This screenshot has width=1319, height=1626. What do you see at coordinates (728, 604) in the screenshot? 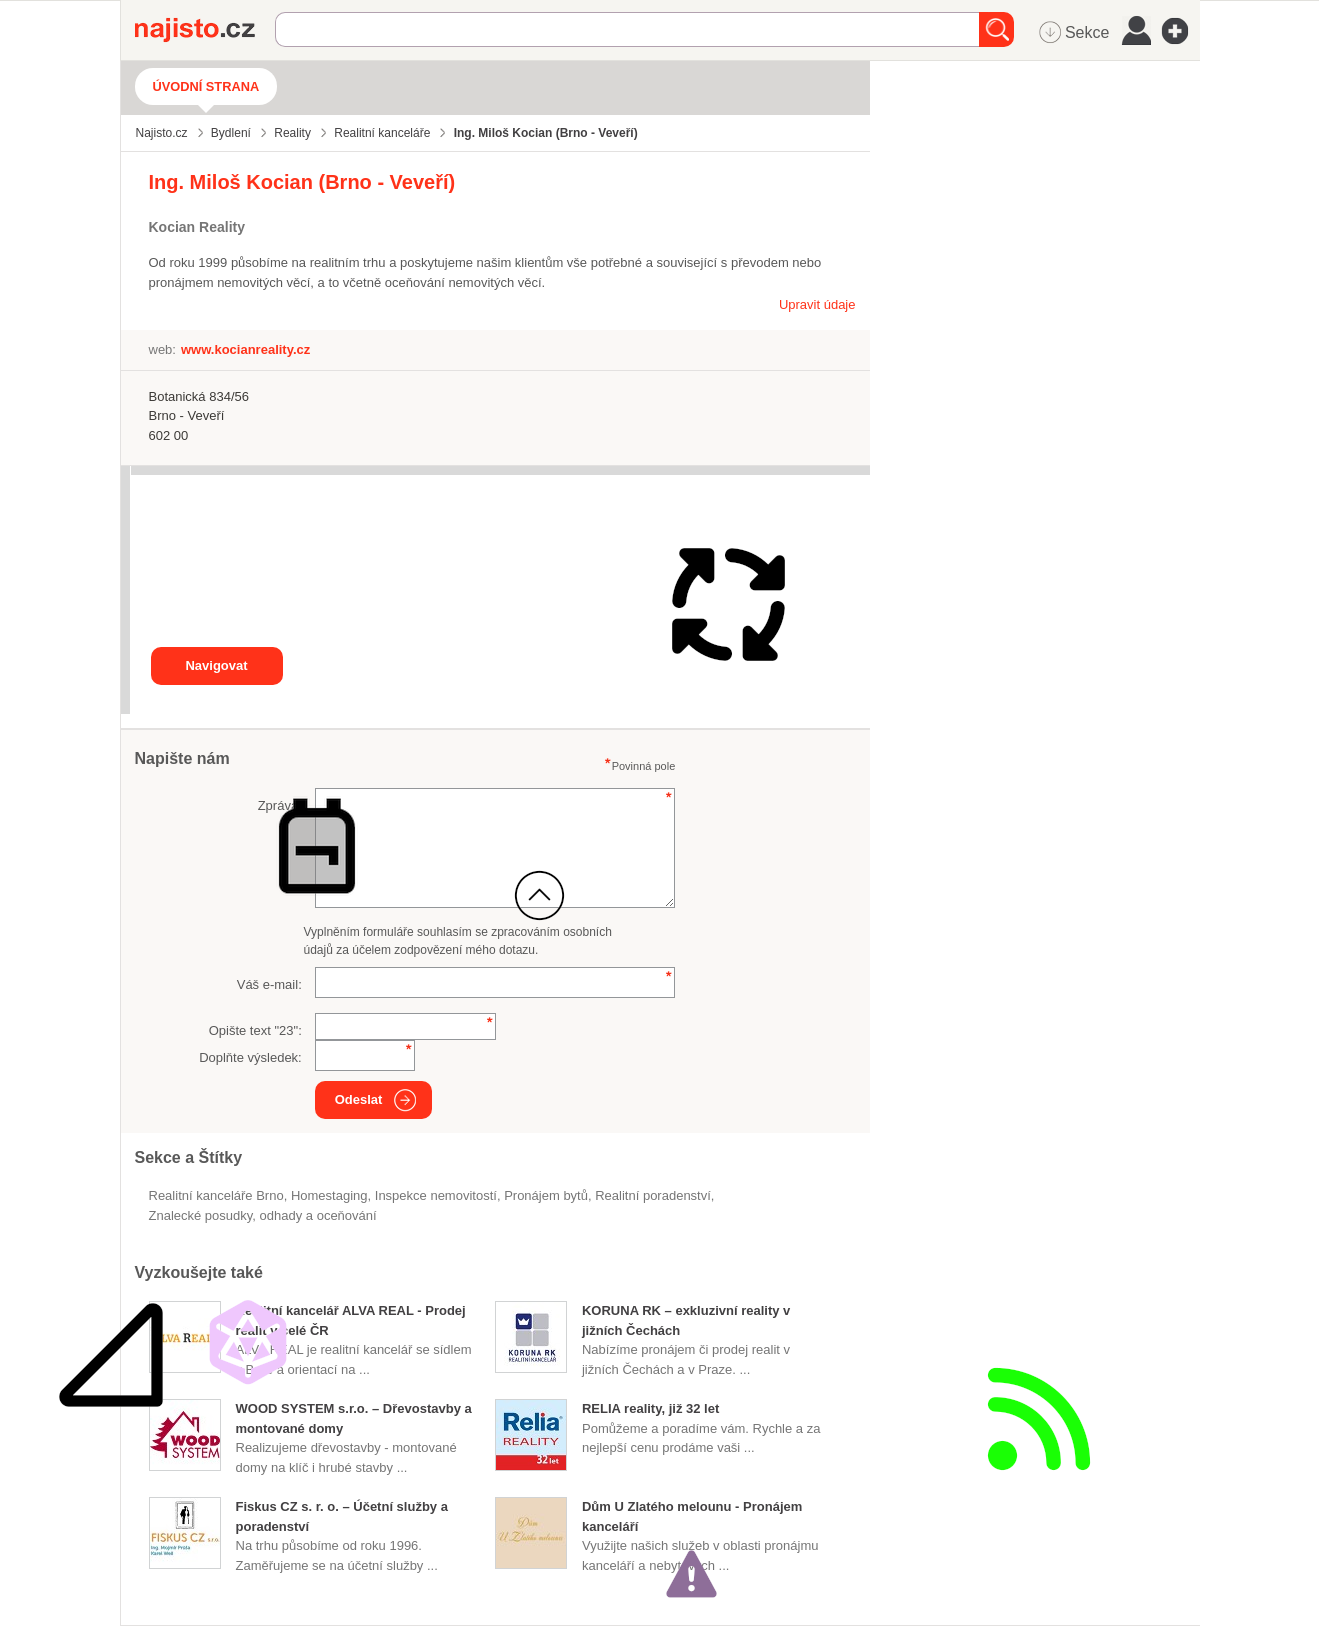
I see `refresh or reload content` at bounding box center [728, 604].